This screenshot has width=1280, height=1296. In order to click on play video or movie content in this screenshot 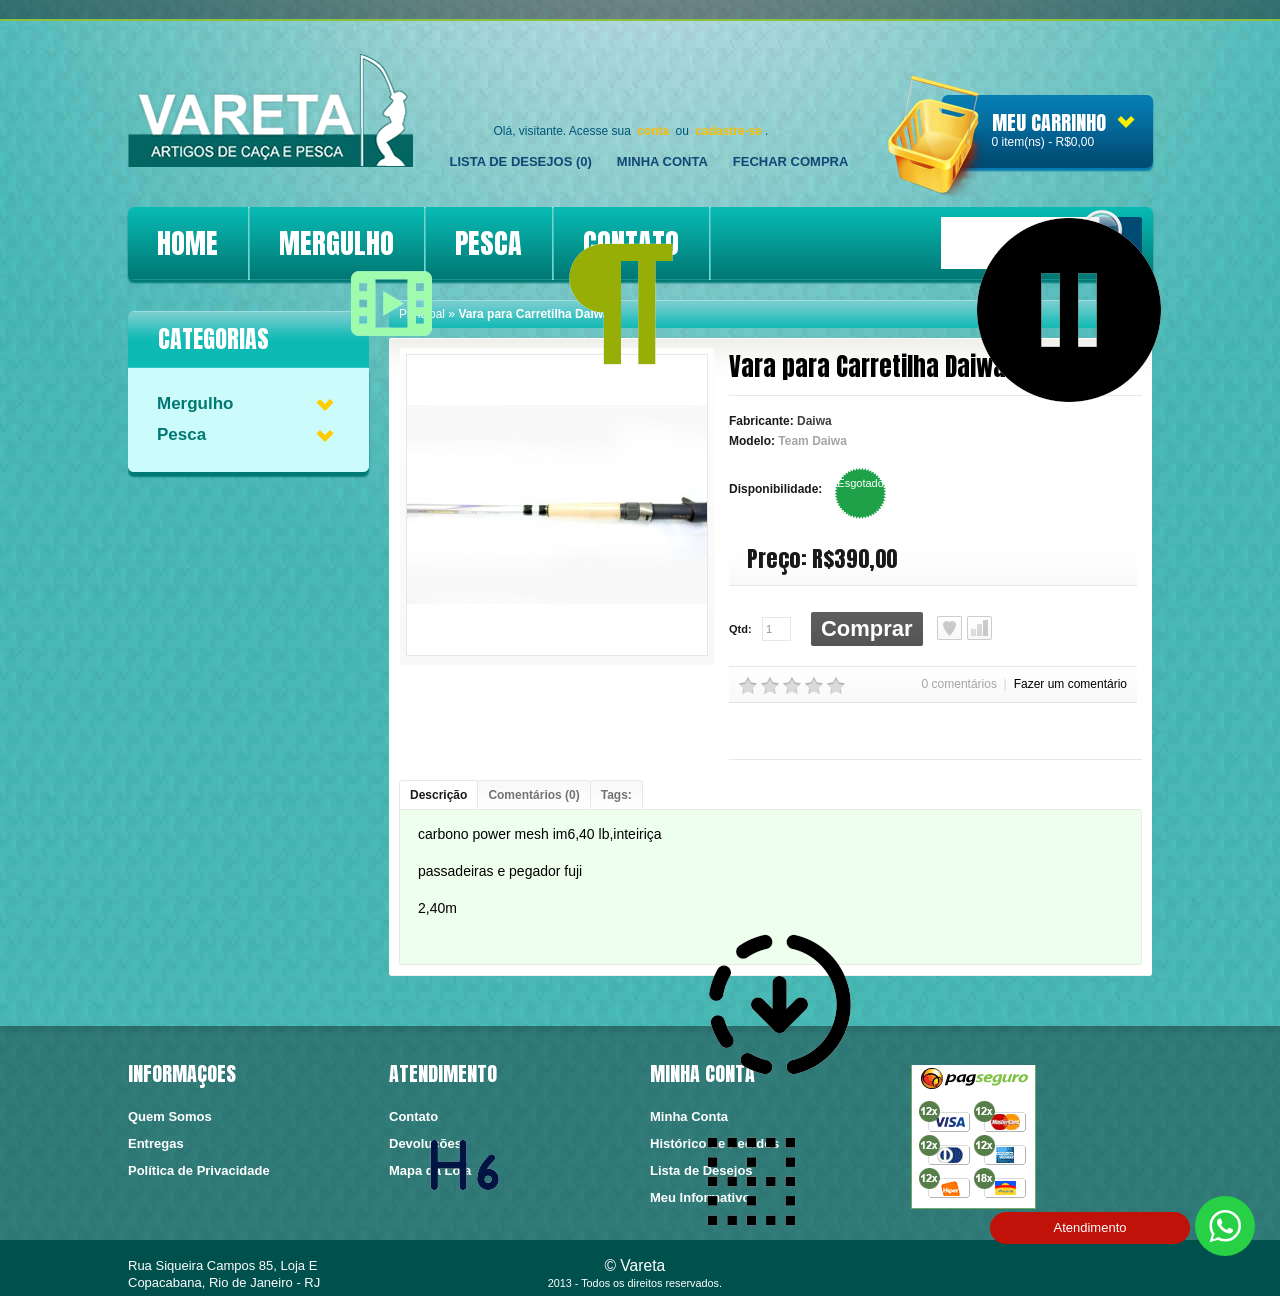, I will do `click(391, 303)`.